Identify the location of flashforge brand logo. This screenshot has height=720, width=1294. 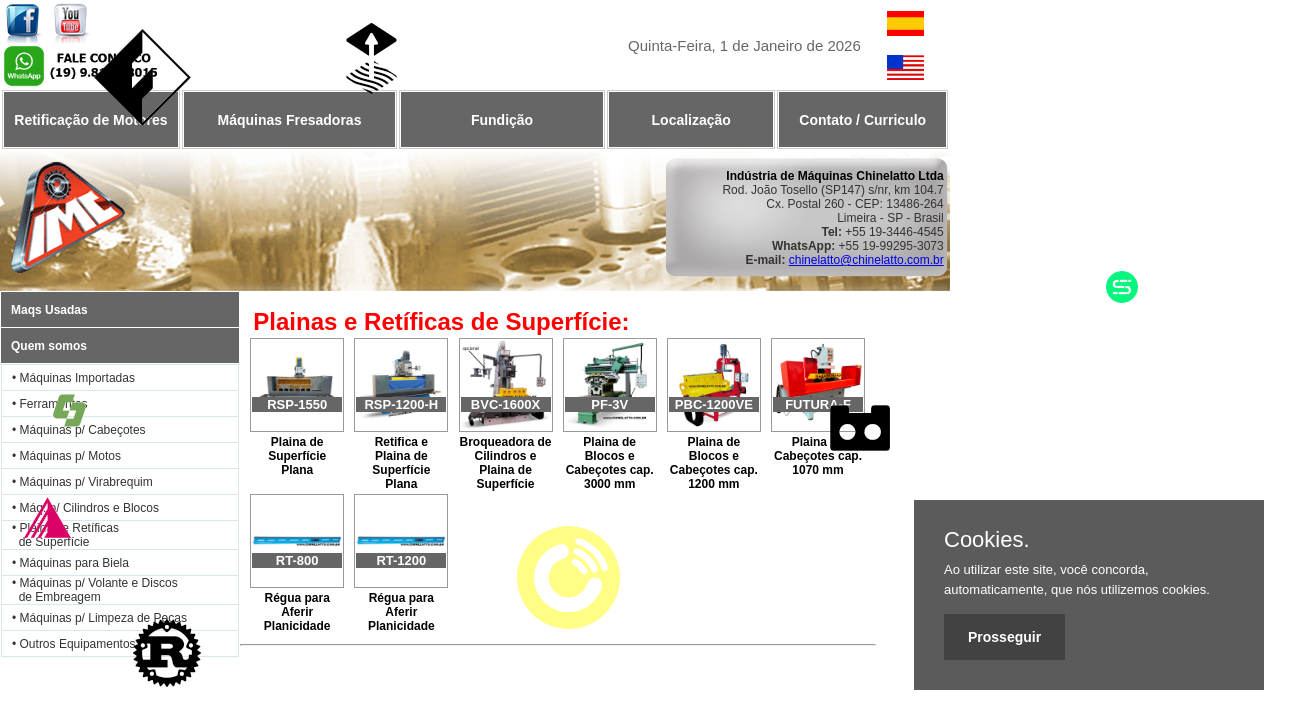
(142, 77).